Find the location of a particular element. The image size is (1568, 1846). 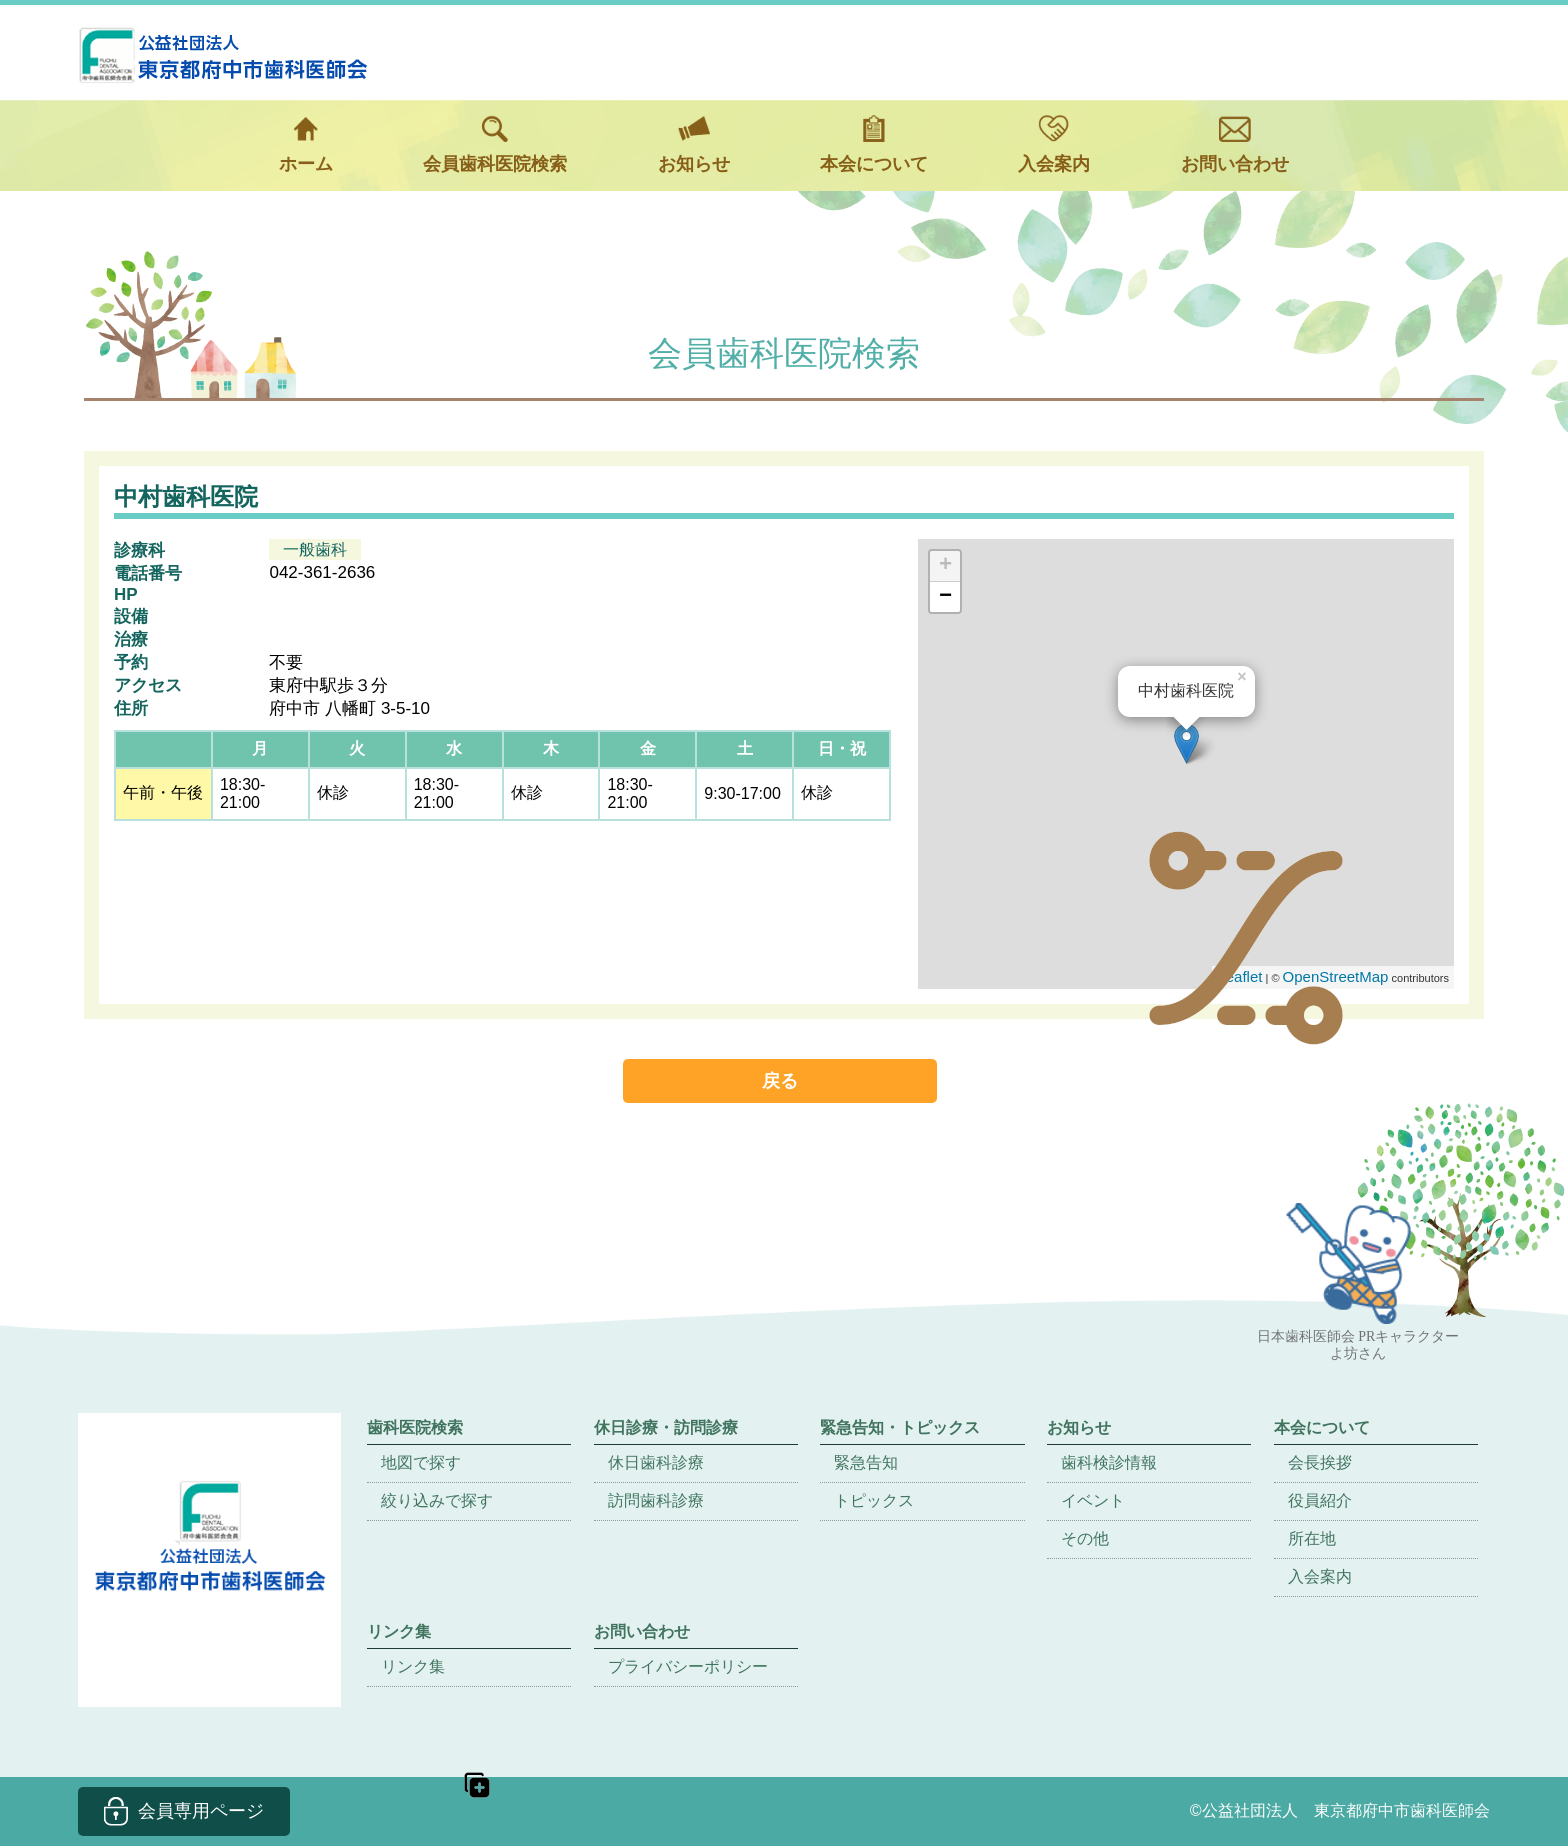

copy and add to clipboard is located at coordinates (477, 1785).